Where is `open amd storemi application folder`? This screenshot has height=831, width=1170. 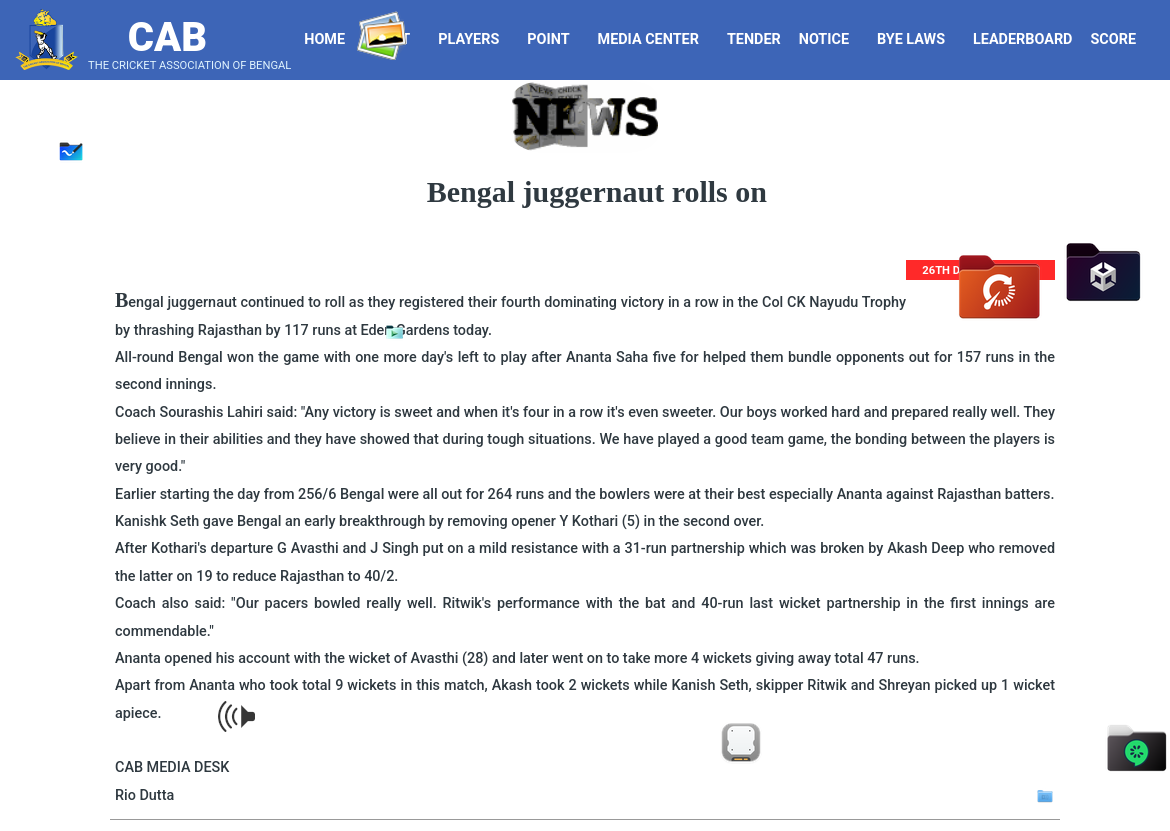
open amd storemi application folder is located at coordinates (999, 289).